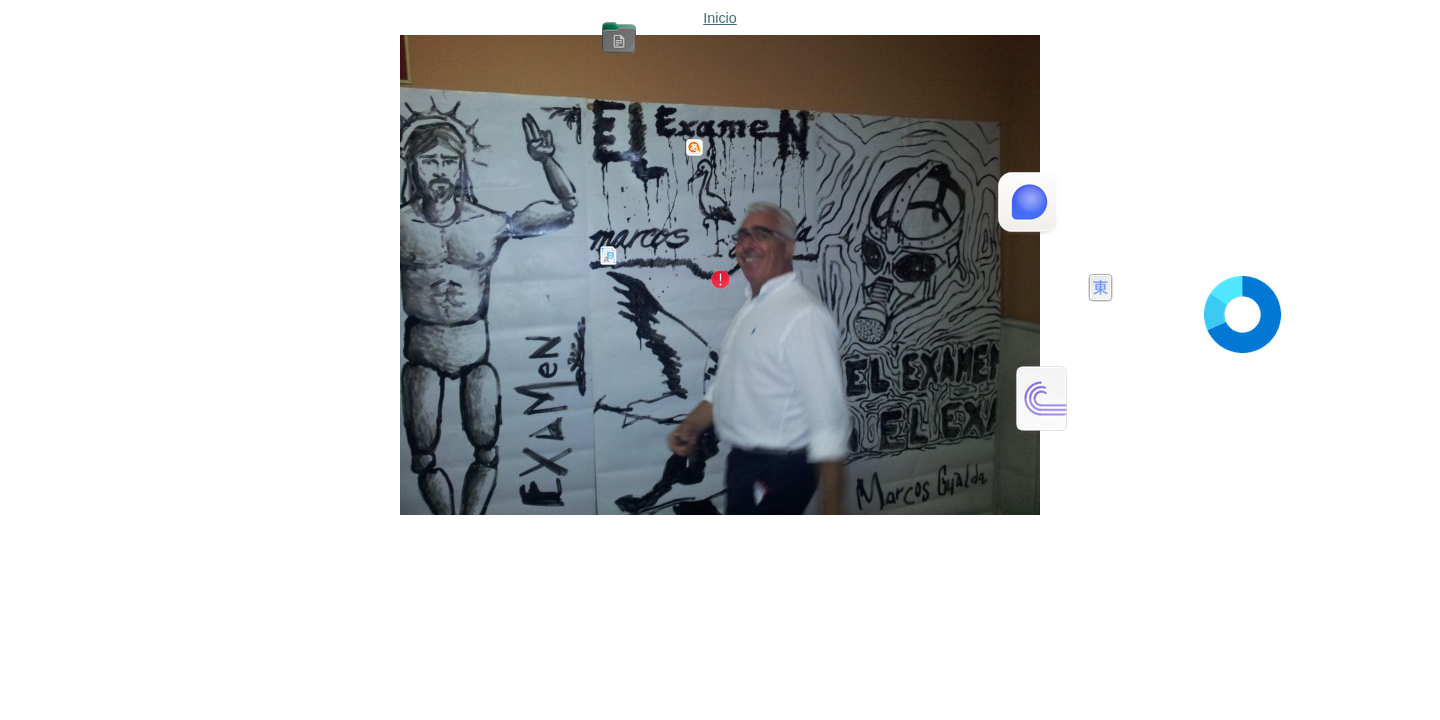 This screenshot has height=720, width=1440. What do you see at coordinates (619, 37) in the screenshot?
I see `open your documents folder` at bounding box center [619, 37].